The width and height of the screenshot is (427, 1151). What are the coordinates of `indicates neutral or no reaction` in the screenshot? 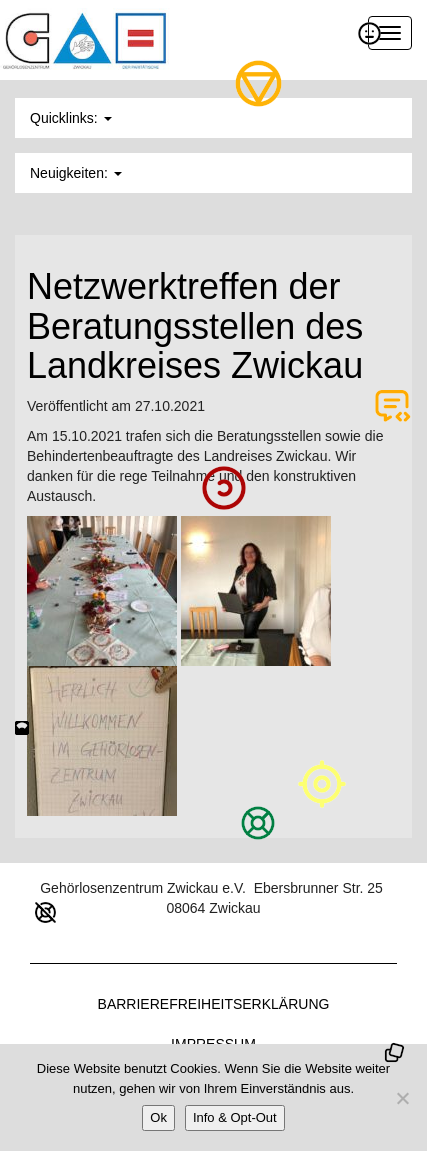 It's located at (369, 33).